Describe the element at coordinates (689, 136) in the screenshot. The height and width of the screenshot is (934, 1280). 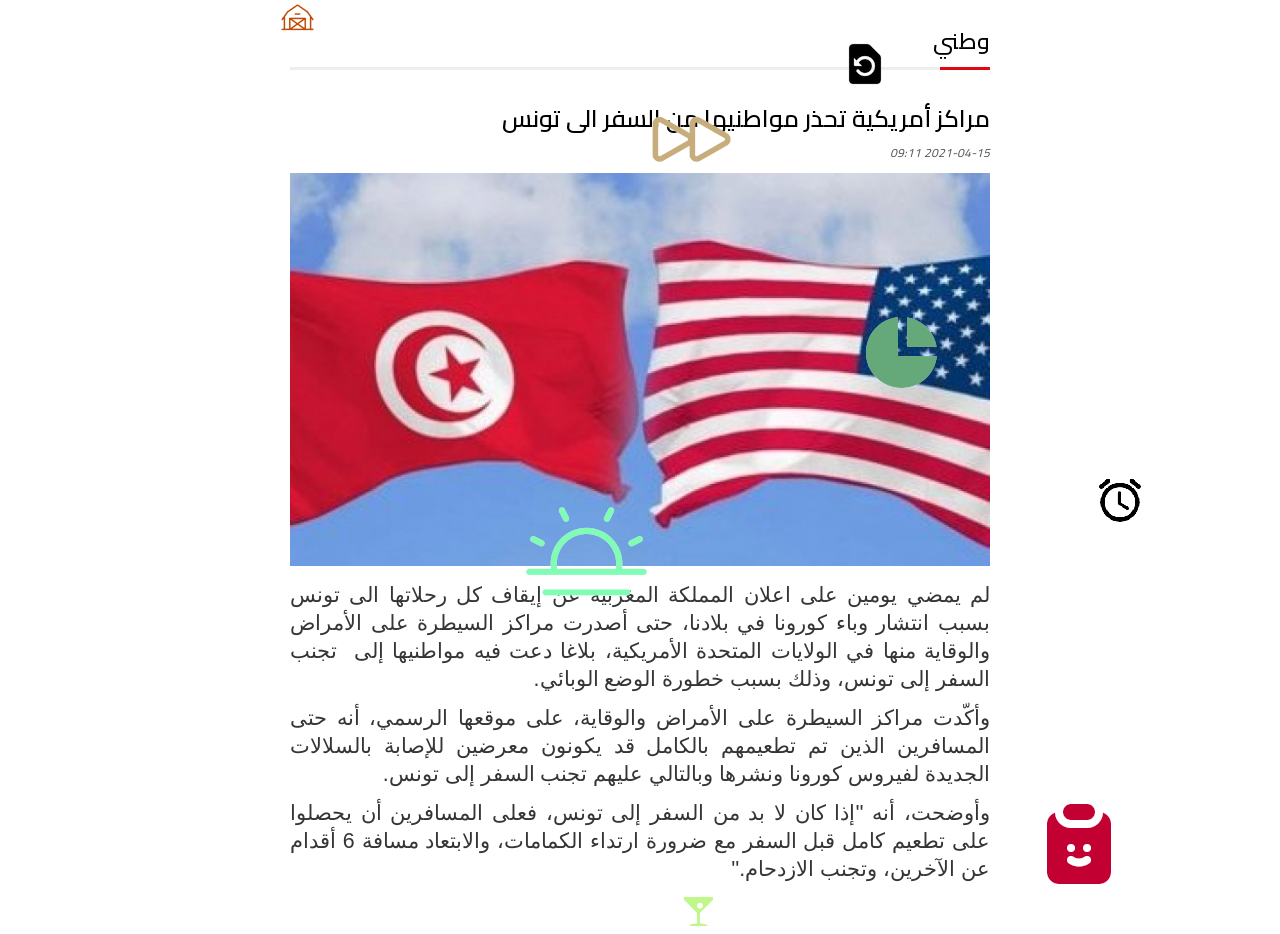
I see `skip forward in media playback` at that location.